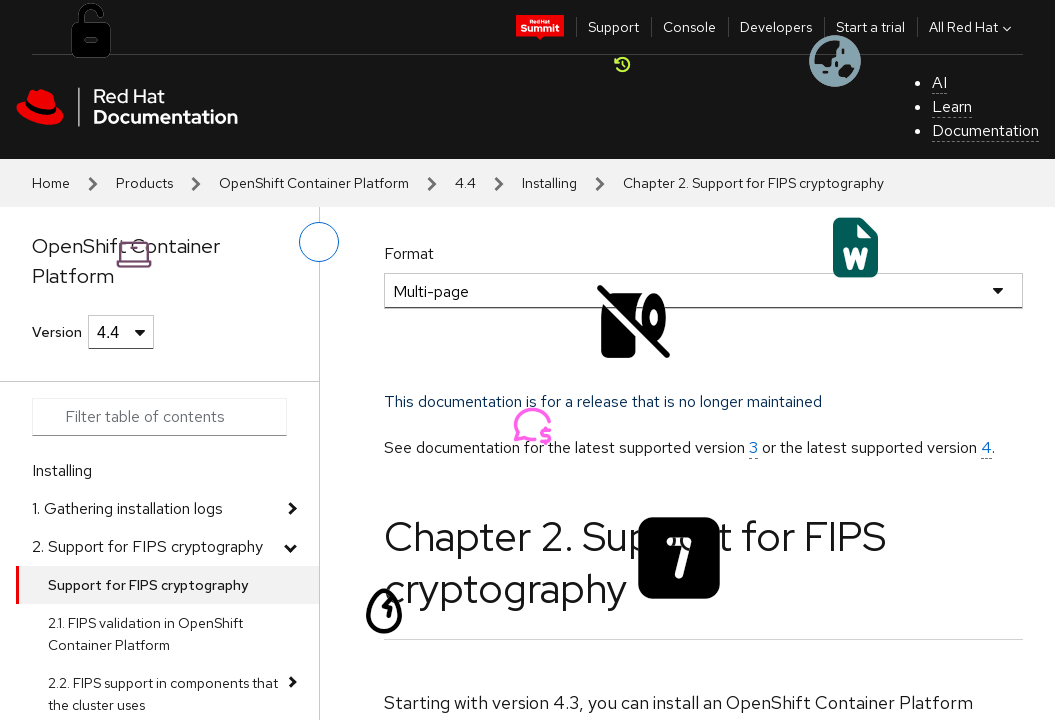 The image size is (1055, 720). What do you see at coordinates (384, 611) in the screenshot?
I see `indicates a cracked or broken item` at bounding box center [384, 611].